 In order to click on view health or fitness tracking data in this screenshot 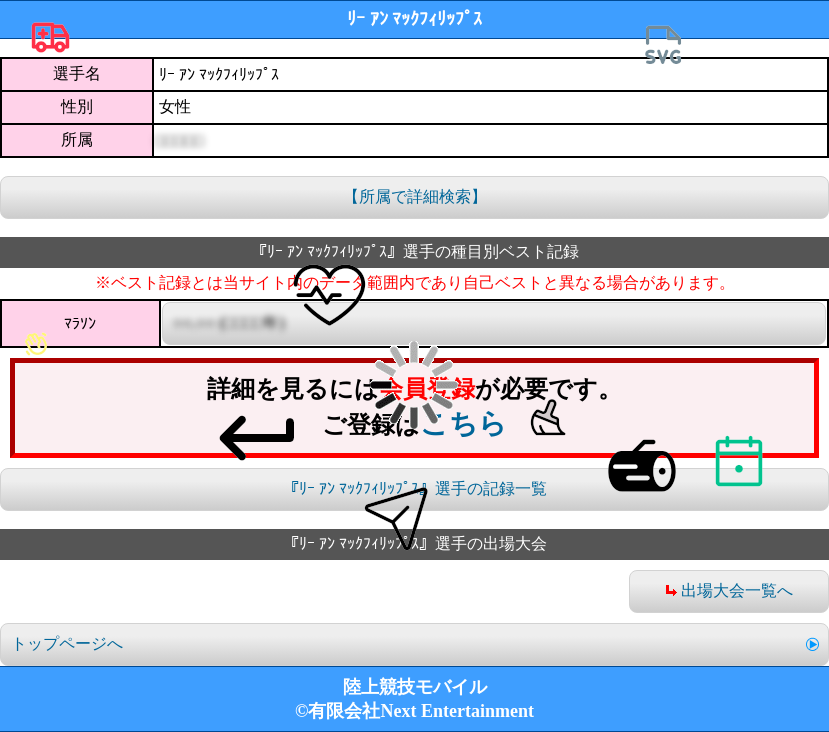, I will do `click(329, 292)`.